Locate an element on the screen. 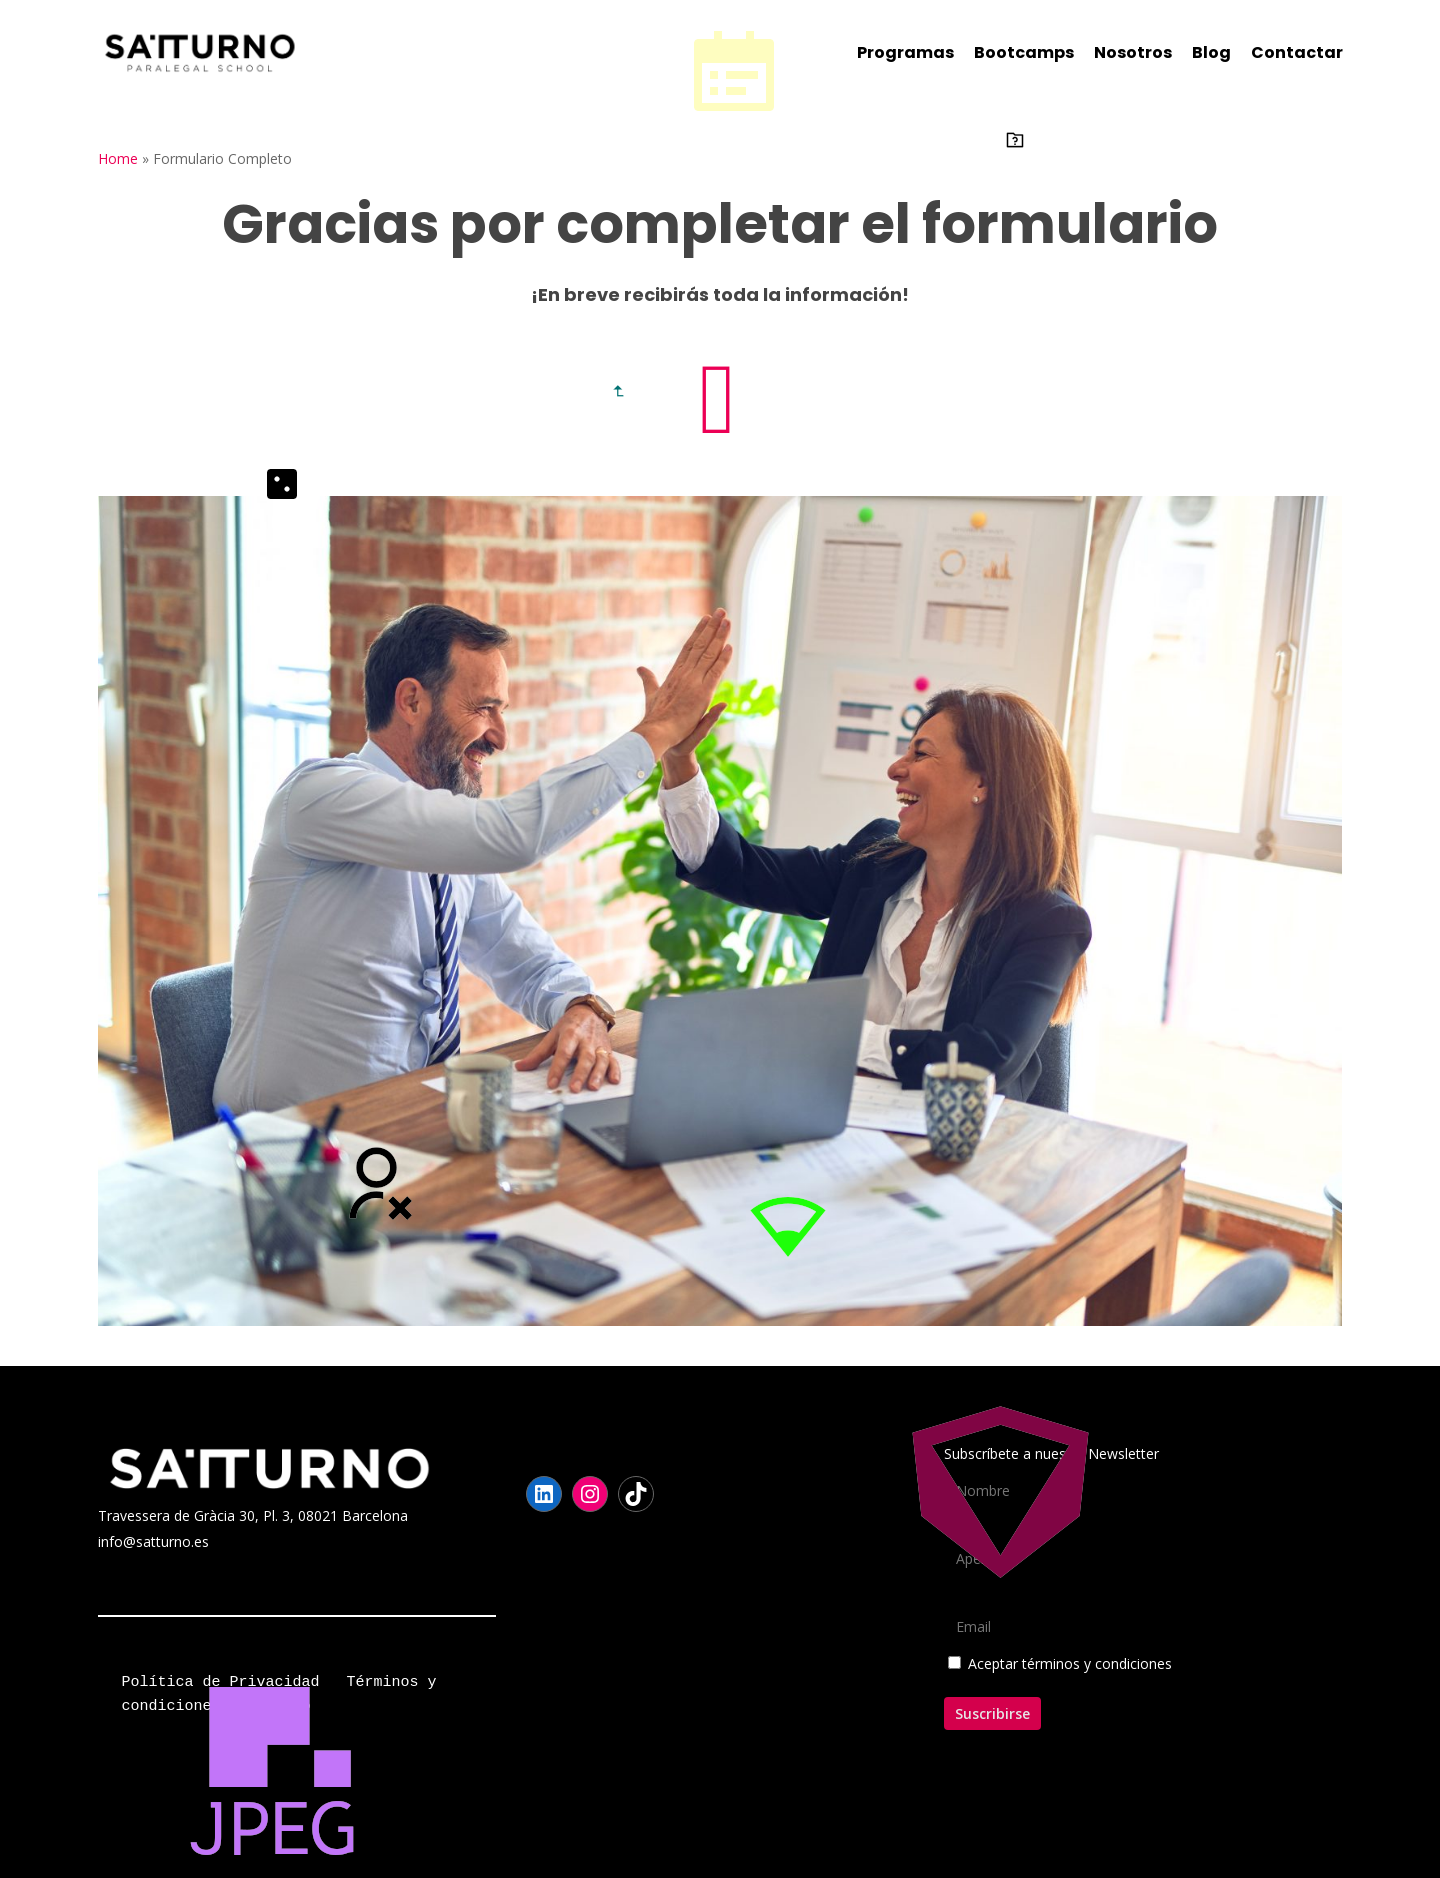  unfollow a user is located at coordinates (376, 1184).